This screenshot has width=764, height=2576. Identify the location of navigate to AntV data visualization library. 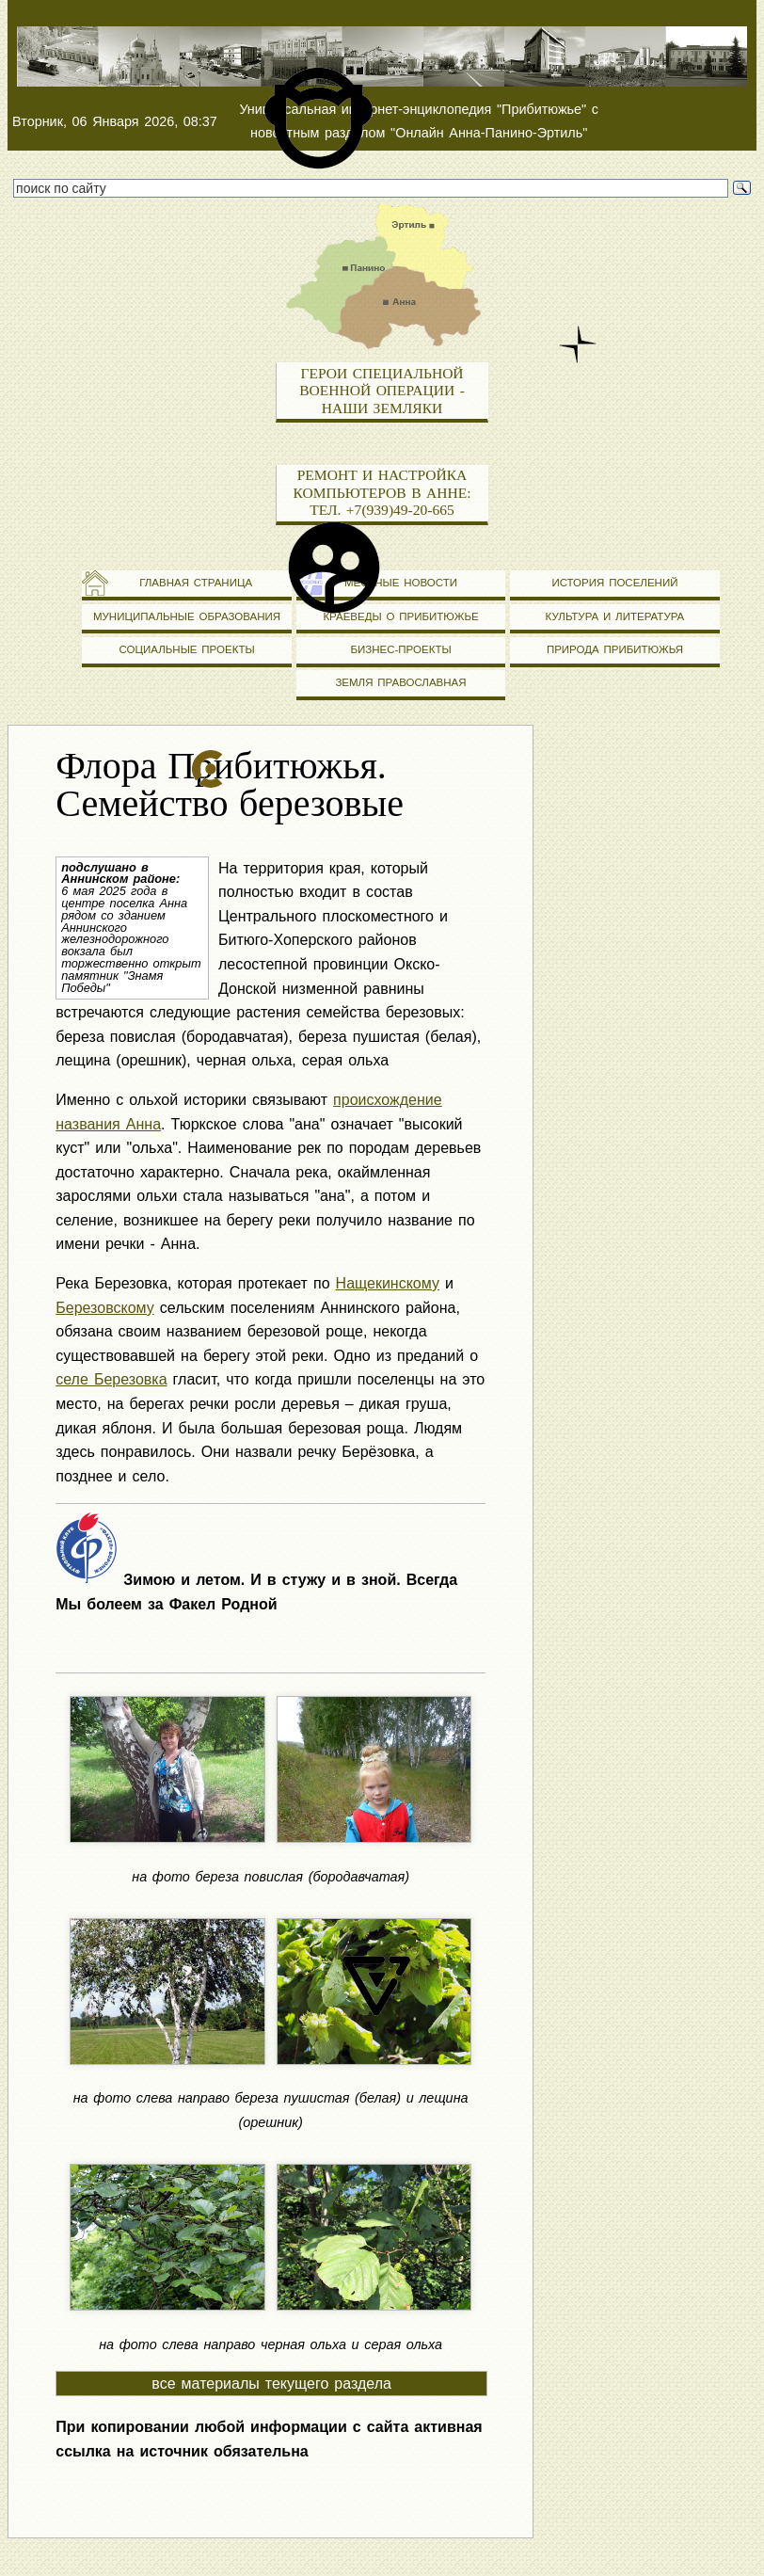
(376, 1986).